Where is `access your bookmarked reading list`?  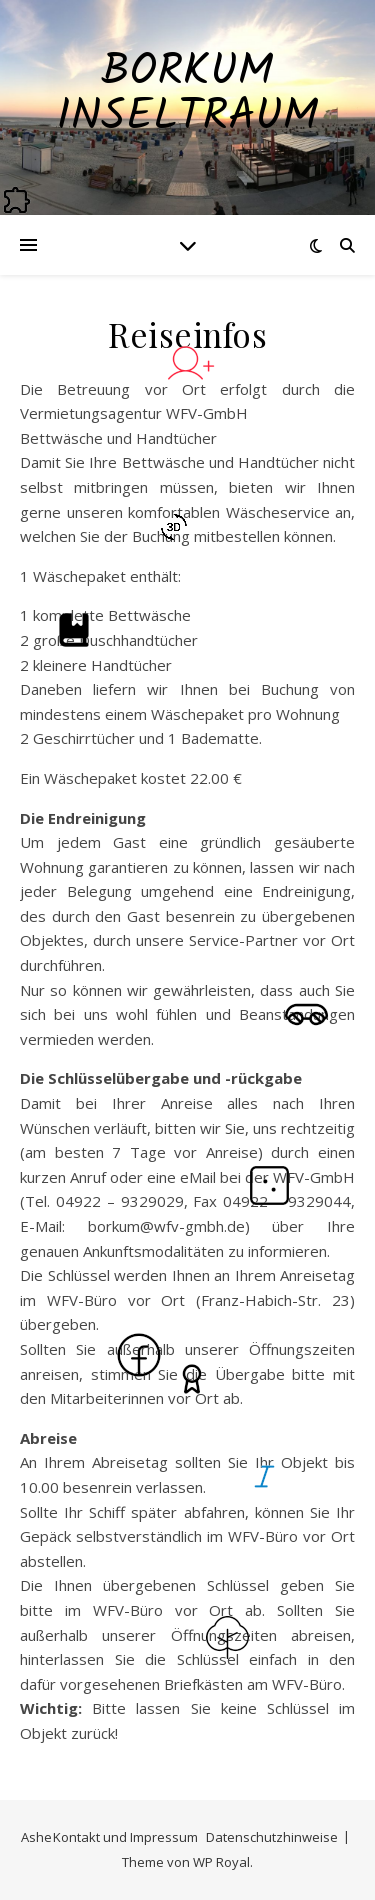 access your bookmarked reading list is located at coordinates (74, 630).